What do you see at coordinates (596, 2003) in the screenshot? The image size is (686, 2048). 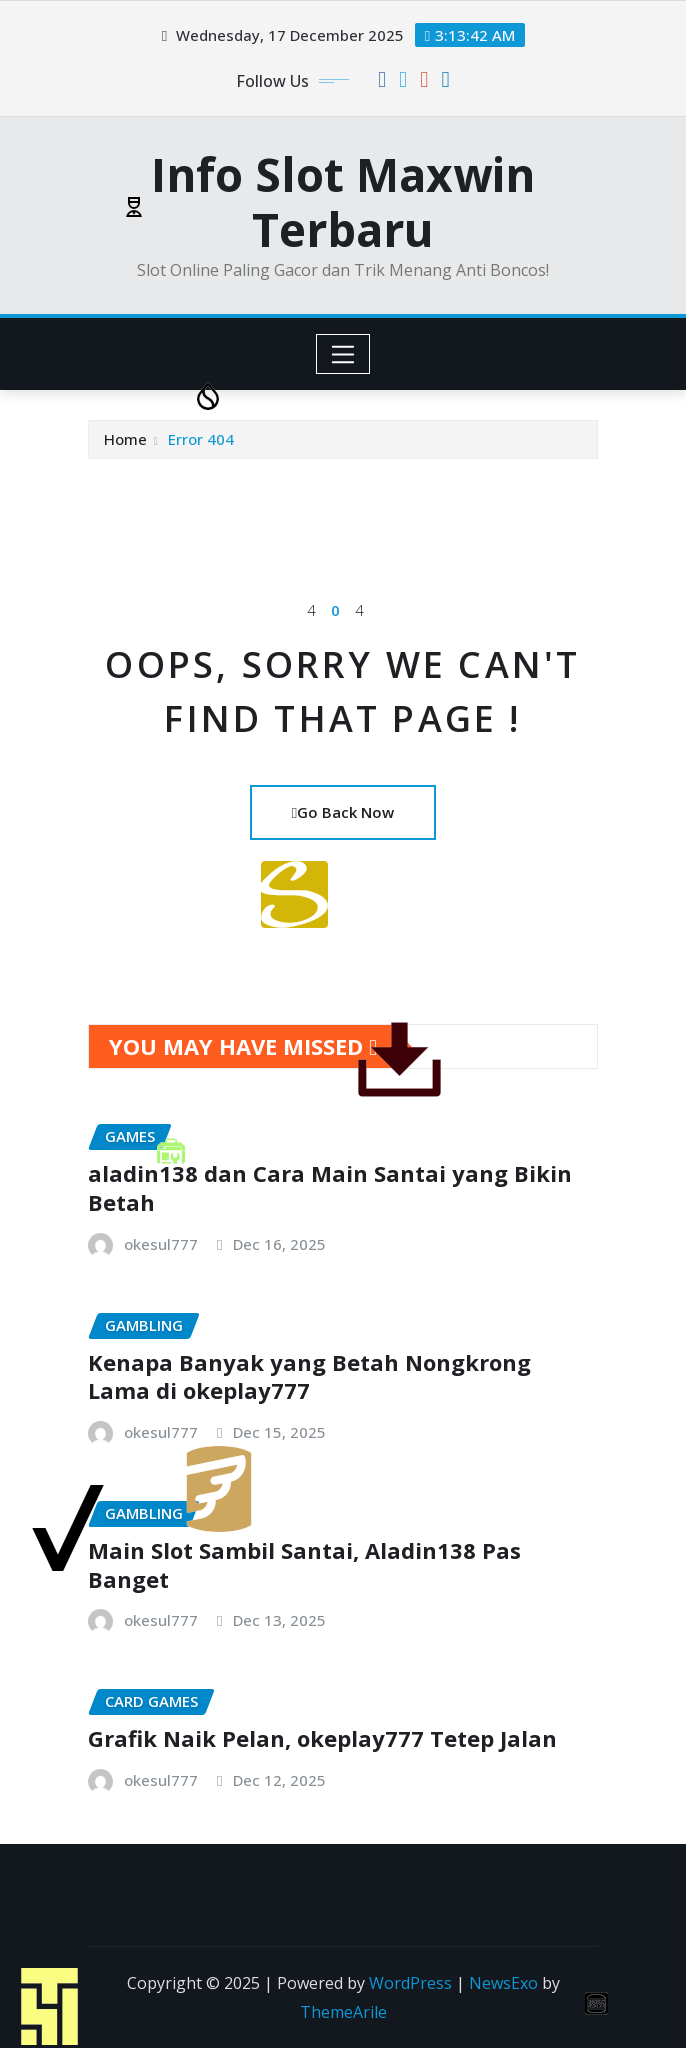 I see `open the Hungry Jack's app` at bounding box center [596, 2003].